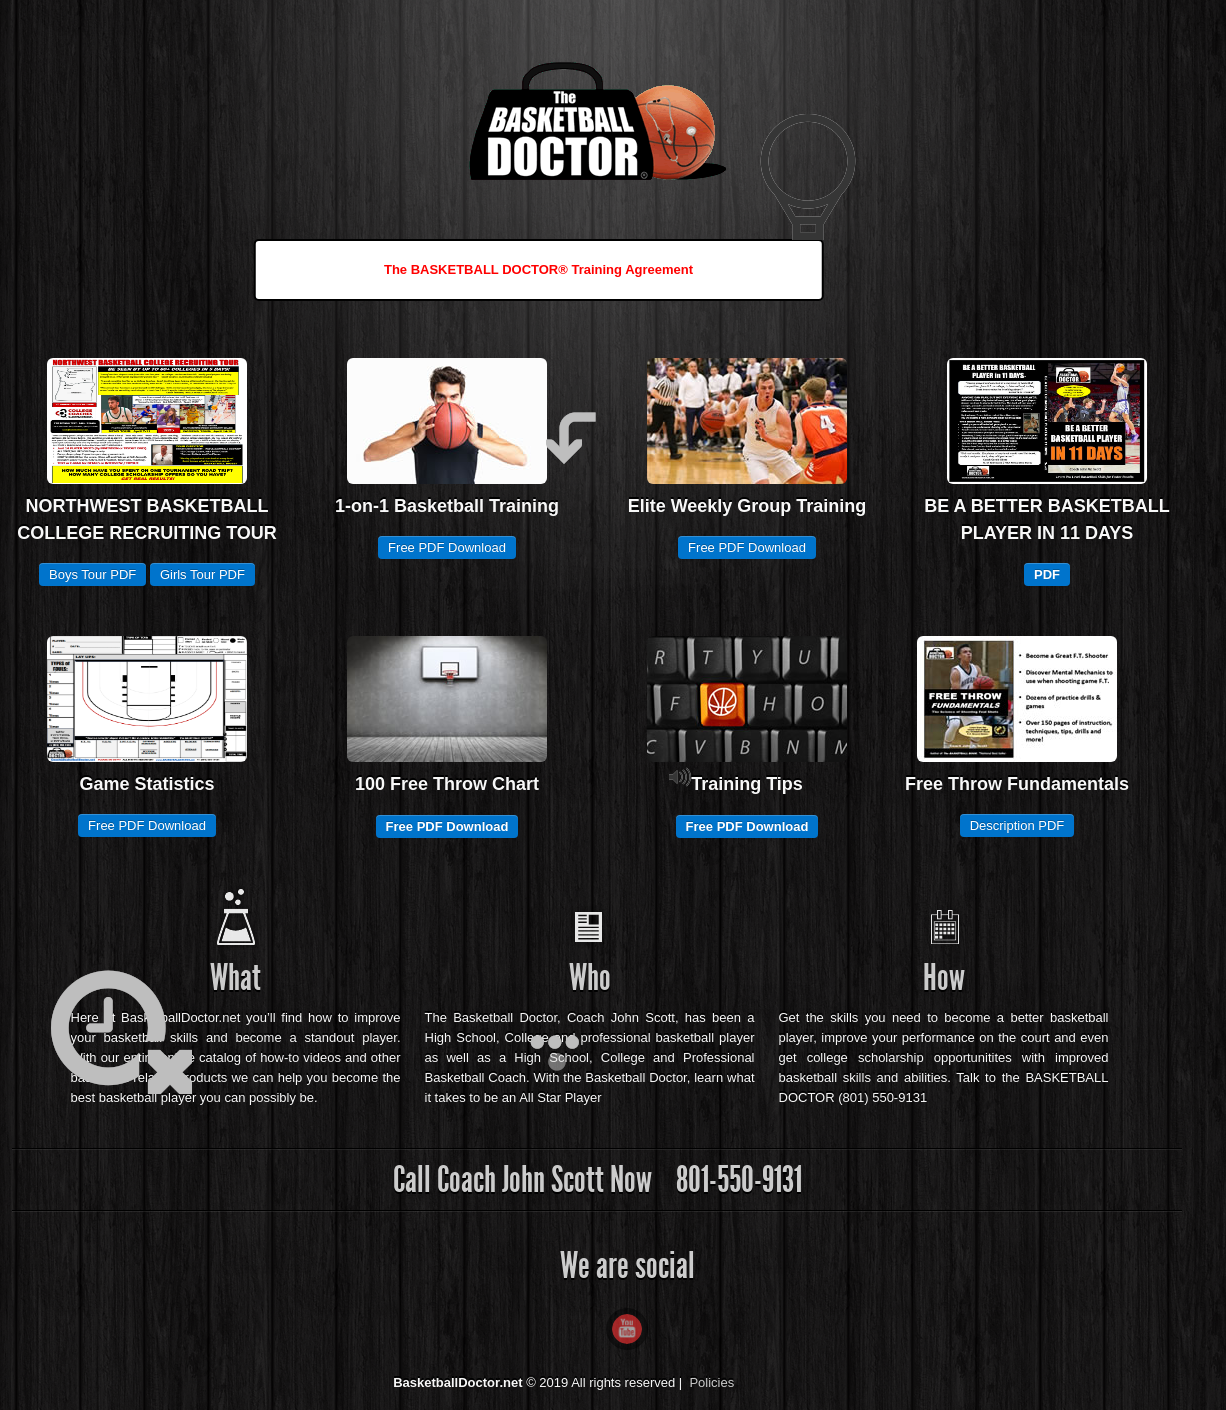 This screenshot has height=1410, width=1226. Describe the element at coordinates (680, 777) in the screenshot. I see `adjust speaker or audio output settings` at that location.